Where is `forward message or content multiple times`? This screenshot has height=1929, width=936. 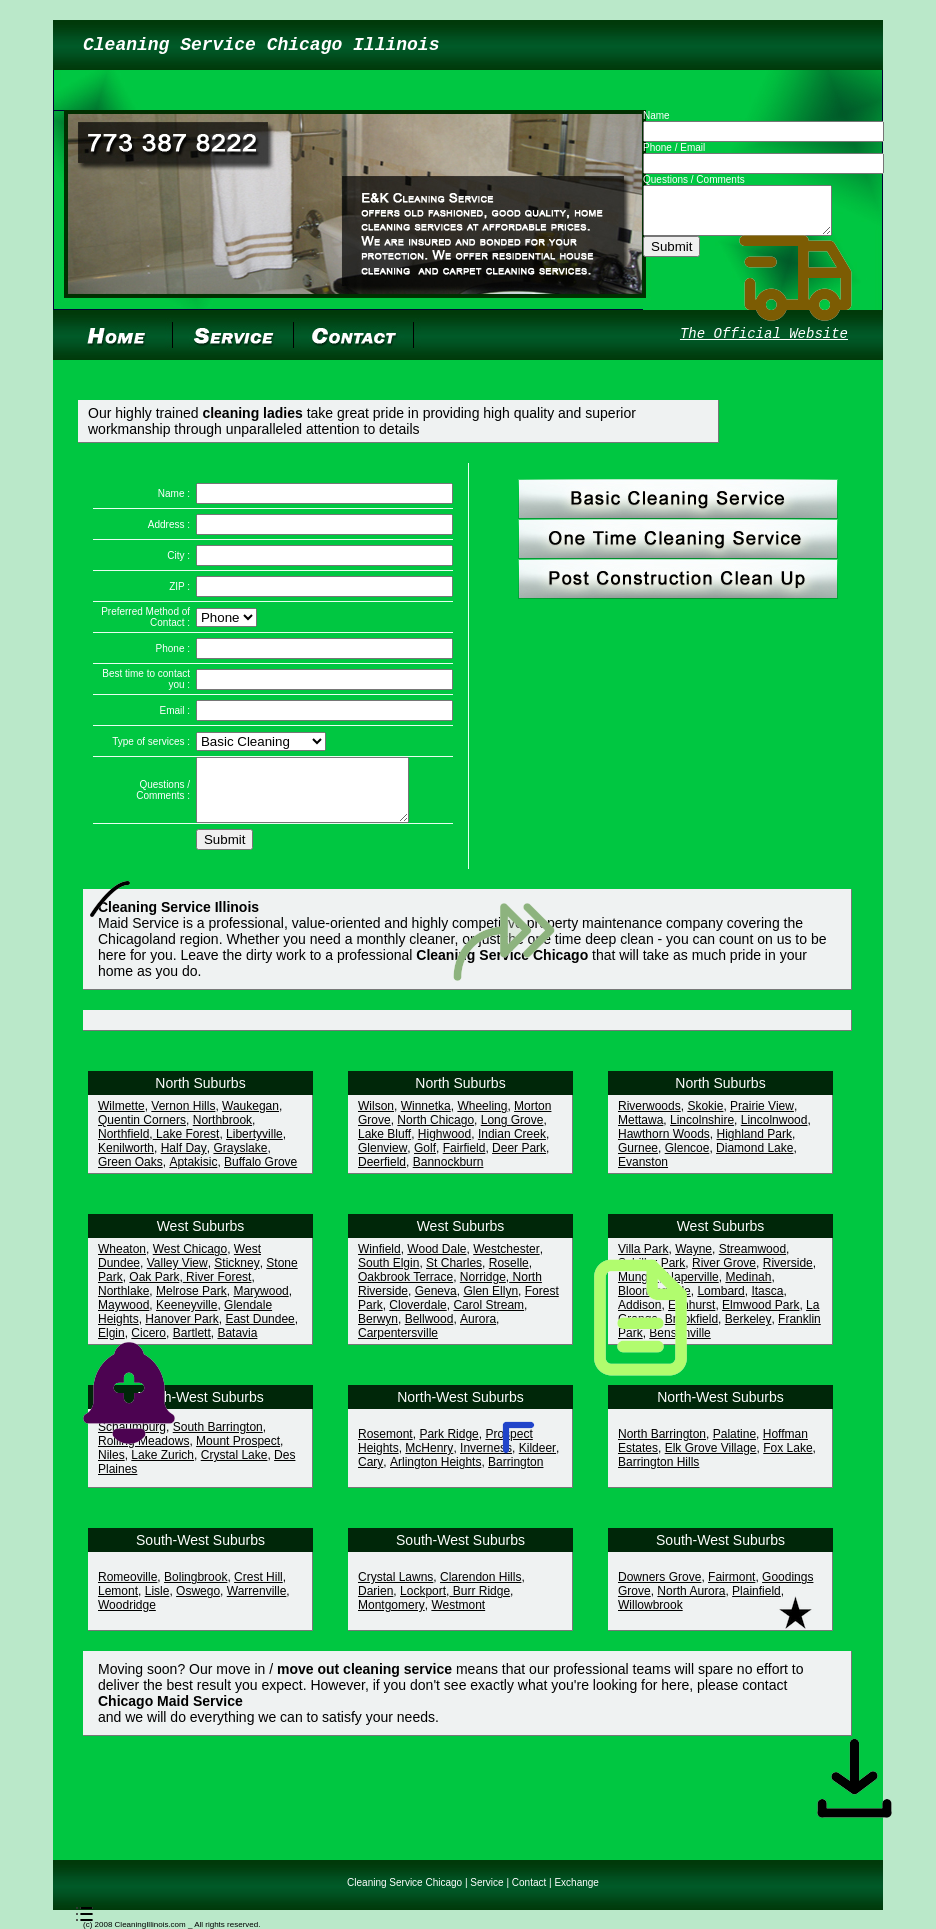
forward message or content multiple times is located at coordinates (504, 942).